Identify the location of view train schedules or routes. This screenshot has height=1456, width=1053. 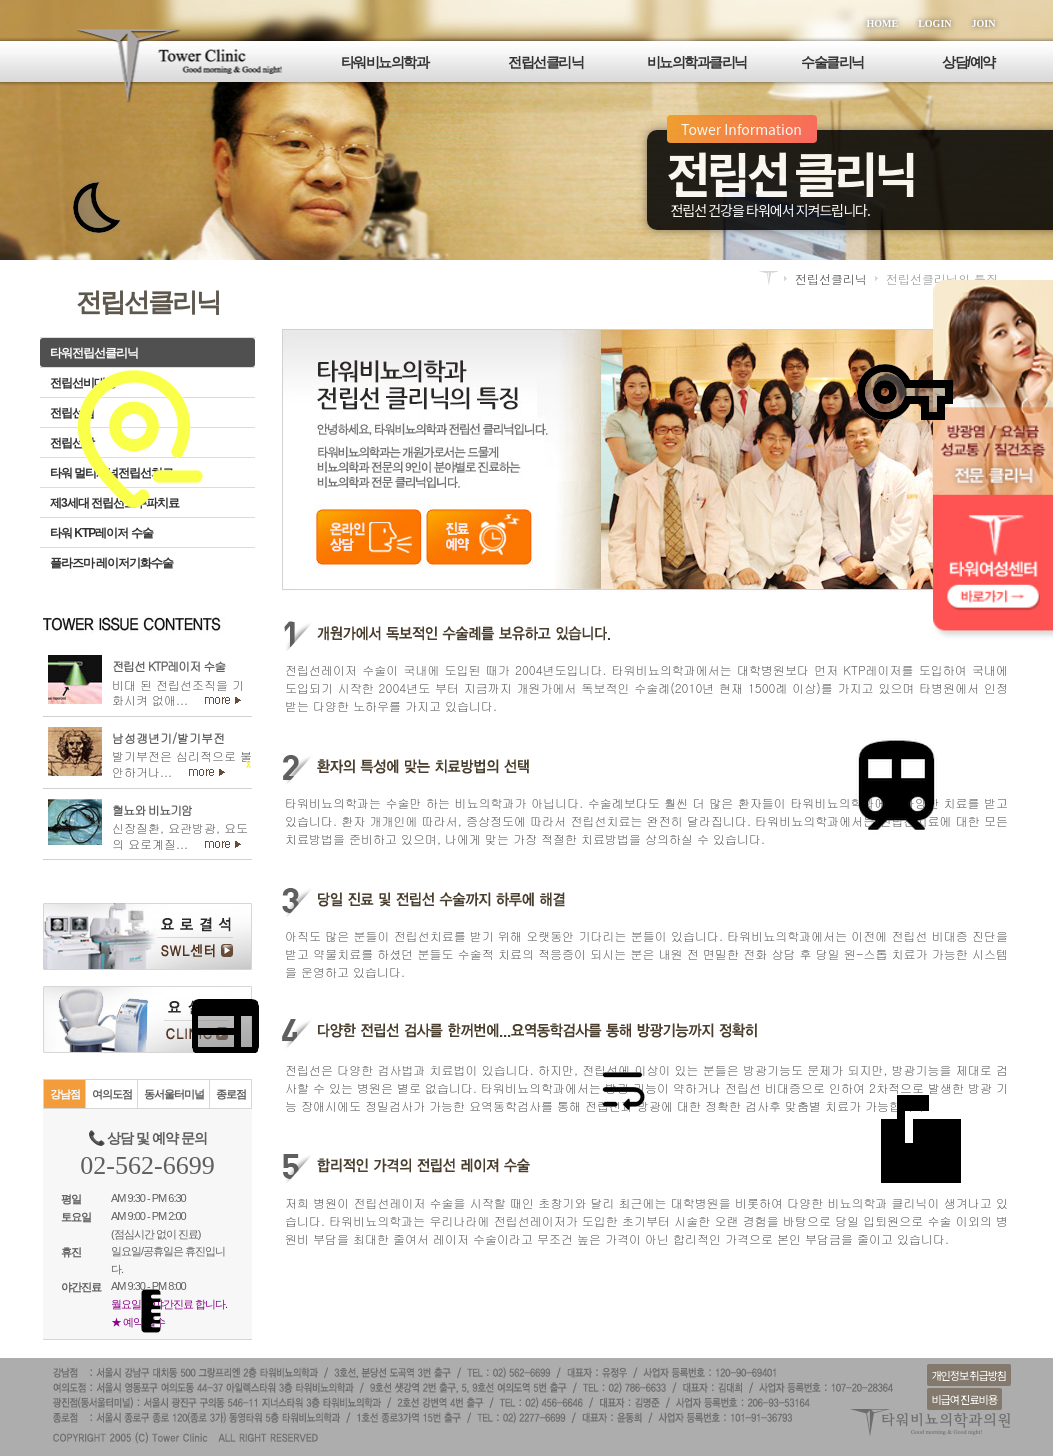
(896, 787).